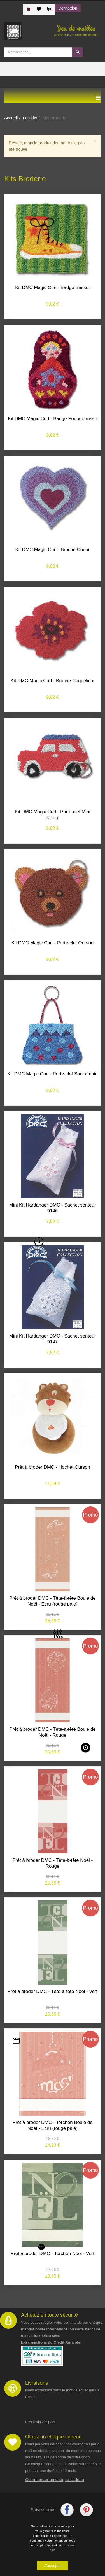 Image resolution: width=105 pixels, height=2576 pixels. Describe the element at coordinates (16, 2041) in the screenshot. I see `access video or movie content` at that location.